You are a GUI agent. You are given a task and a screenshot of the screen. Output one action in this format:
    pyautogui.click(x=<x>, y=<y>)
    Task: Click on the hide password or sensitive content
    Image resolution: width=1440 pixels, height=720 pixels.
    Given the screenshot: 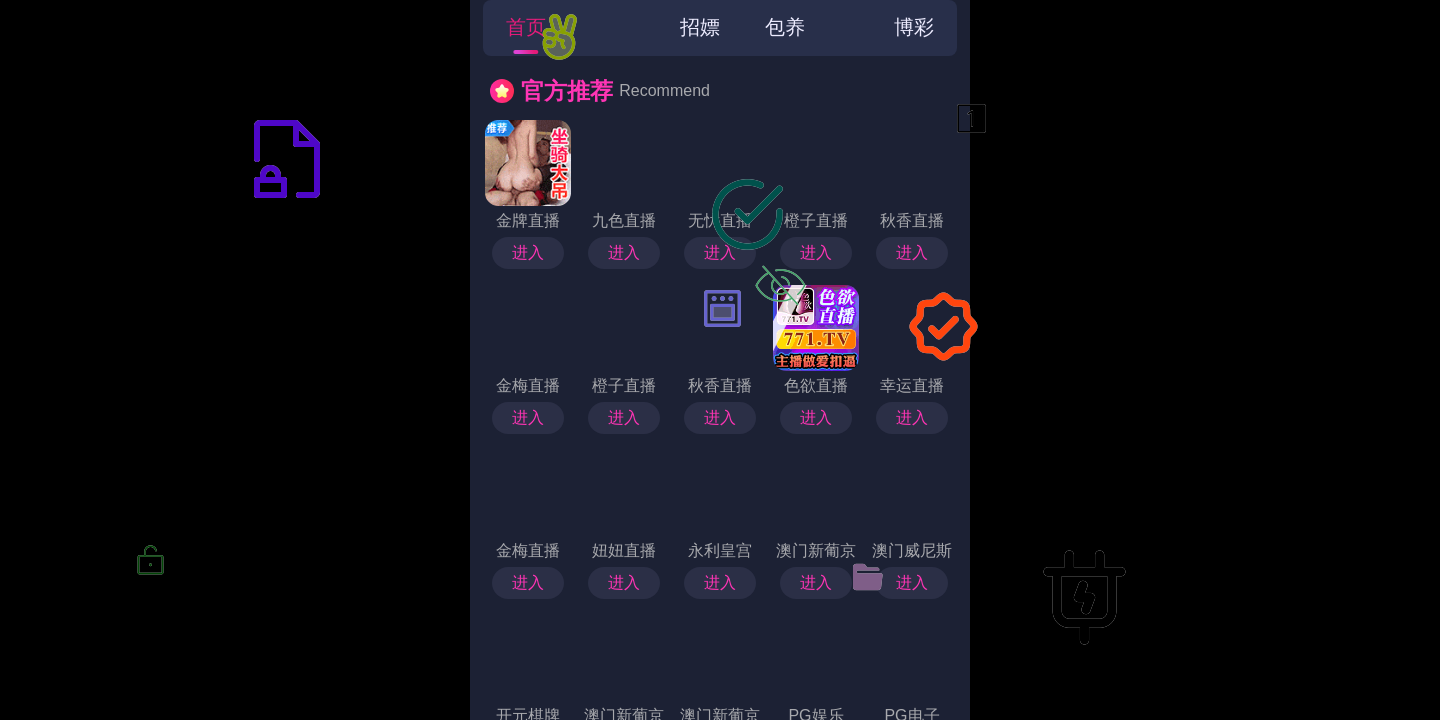 What is the action you would take?
    pyautogui.click(x=780, y=285)
    